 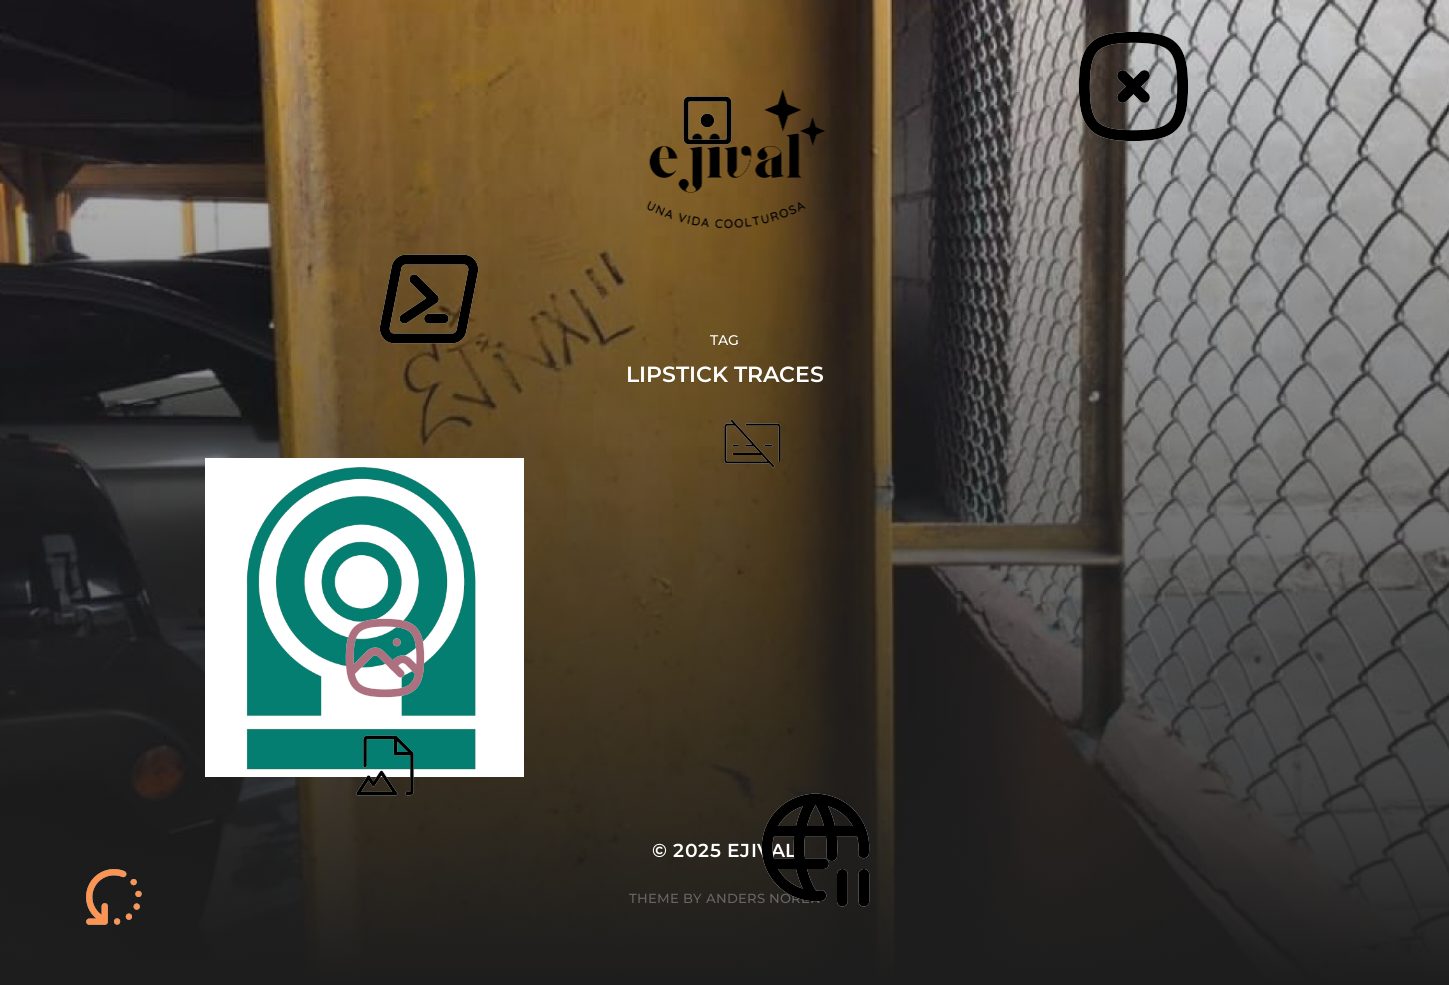 I want to click on rotate content counterclockwise, so click(x=114, y=897).